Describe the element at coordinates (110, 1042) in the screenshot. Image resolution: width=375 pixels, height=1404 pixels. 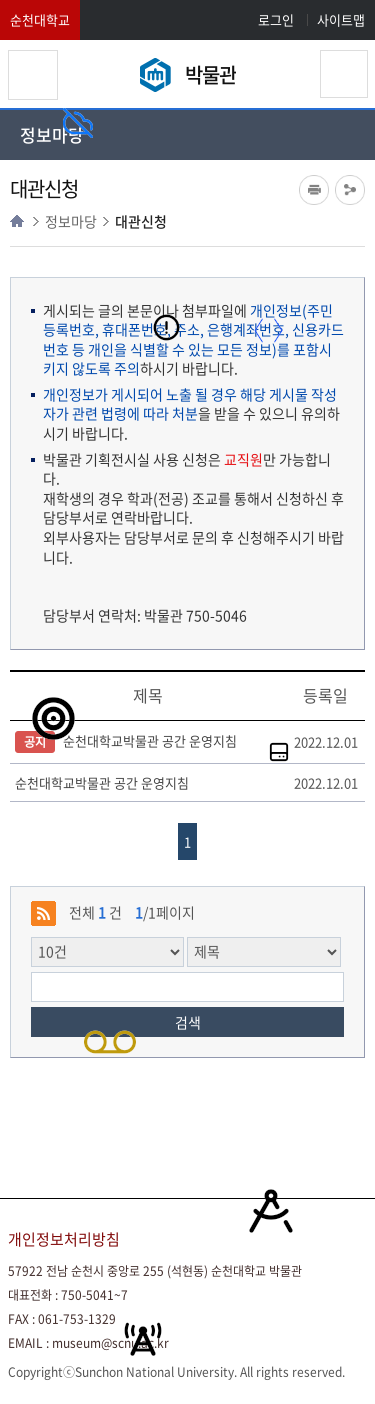
I see `access voicemail messages` at that location.